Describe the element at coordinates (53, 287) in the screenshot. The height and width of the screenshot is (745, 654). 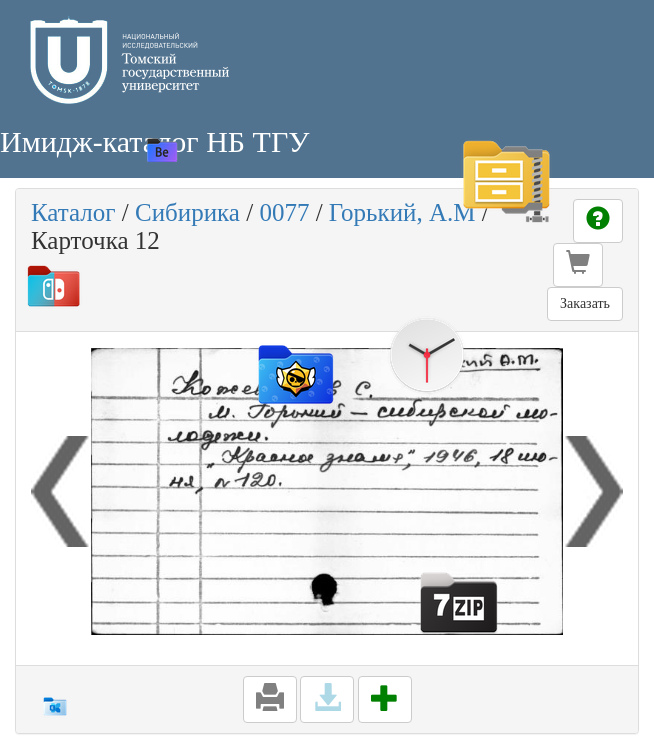
I see `folder containing nintendo switch games or related files` at that location.